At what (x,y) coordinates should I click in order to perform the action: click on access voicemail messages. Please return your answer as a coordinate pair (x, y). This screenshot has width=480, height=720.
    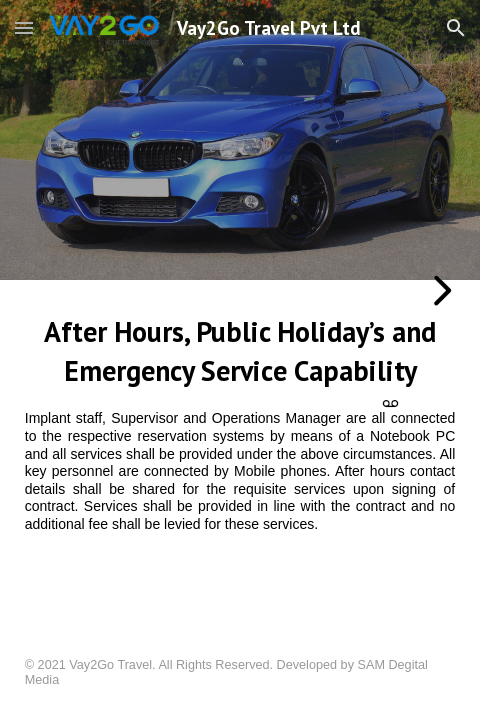
    Looking at the image, I should click on (390, 403).